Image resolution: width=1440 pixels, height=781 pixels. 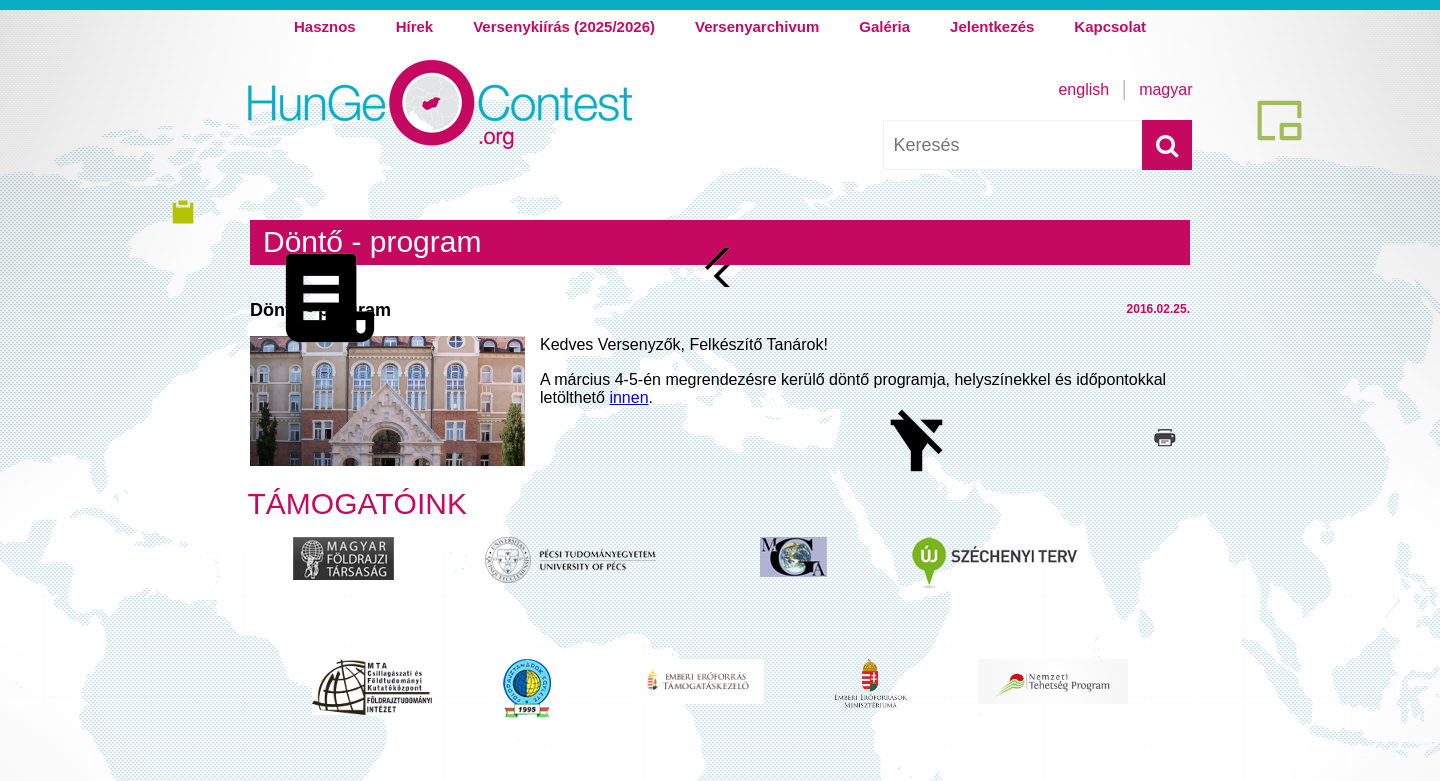 I want to click on clear all active filters, so click(x=916, y=442).